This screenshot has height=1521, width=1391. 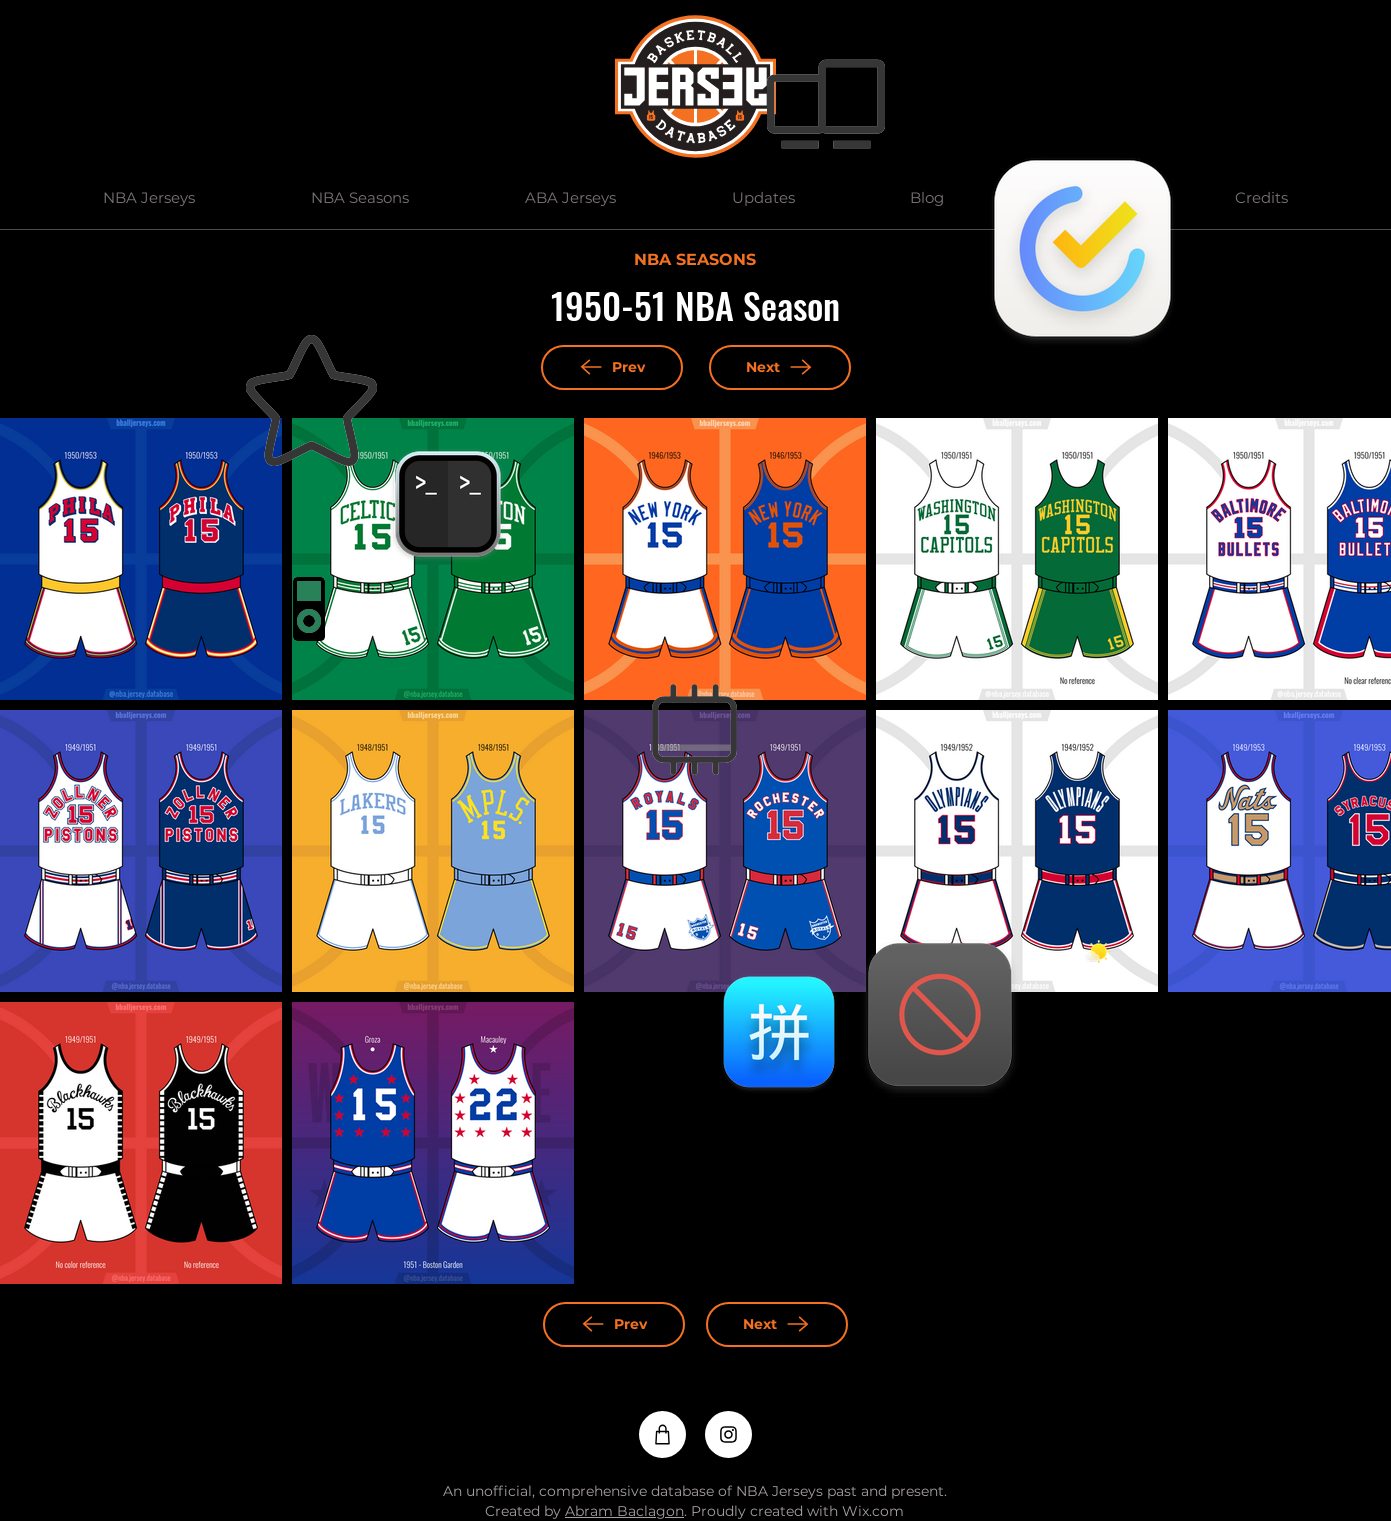 I want to click on open ibus pinyin chinese input method, so click(x=779, y=1032).